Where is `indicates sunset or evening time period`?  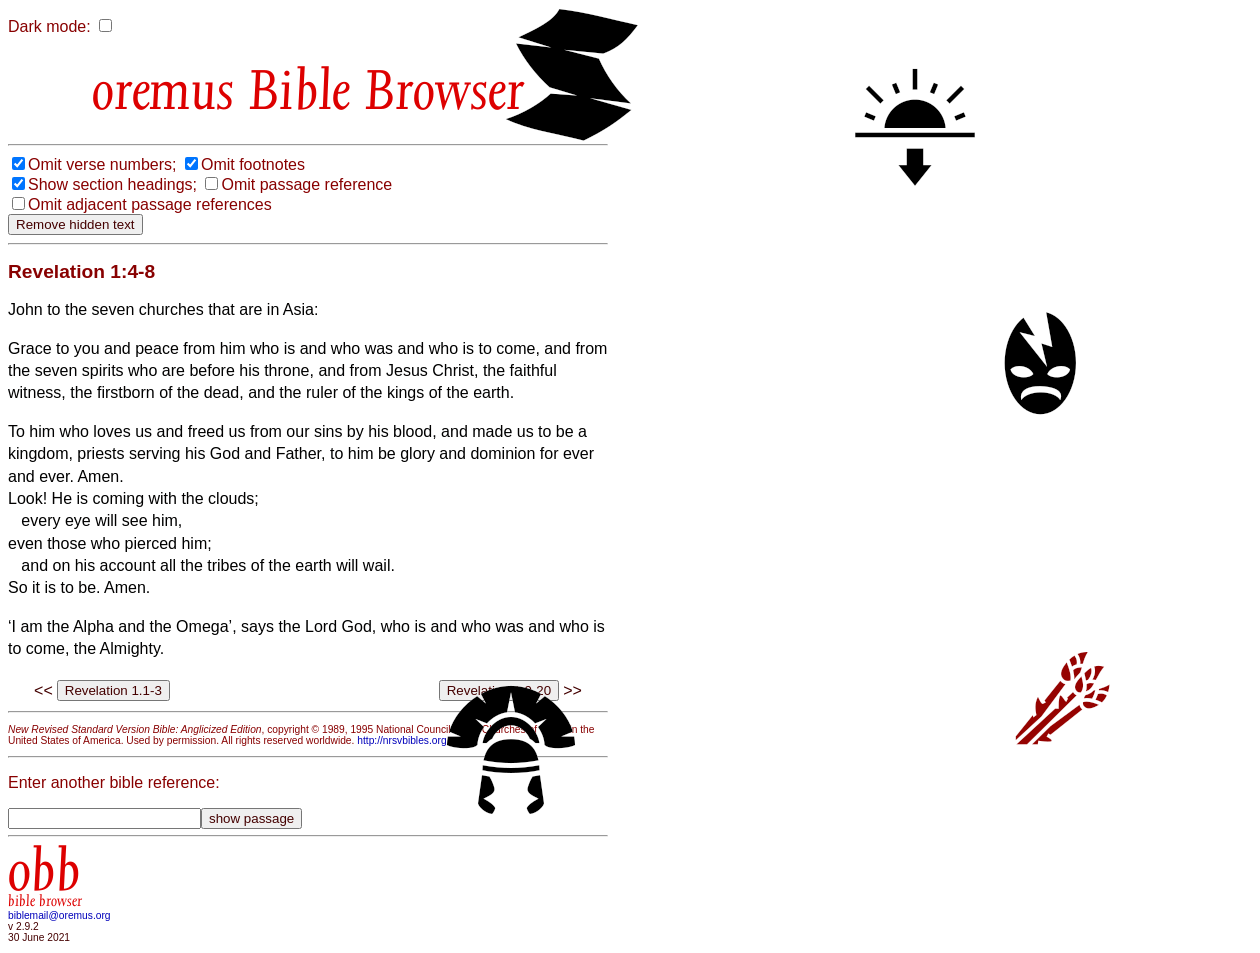 indicates sunset or evening time period is located at coordinates (915, 128).